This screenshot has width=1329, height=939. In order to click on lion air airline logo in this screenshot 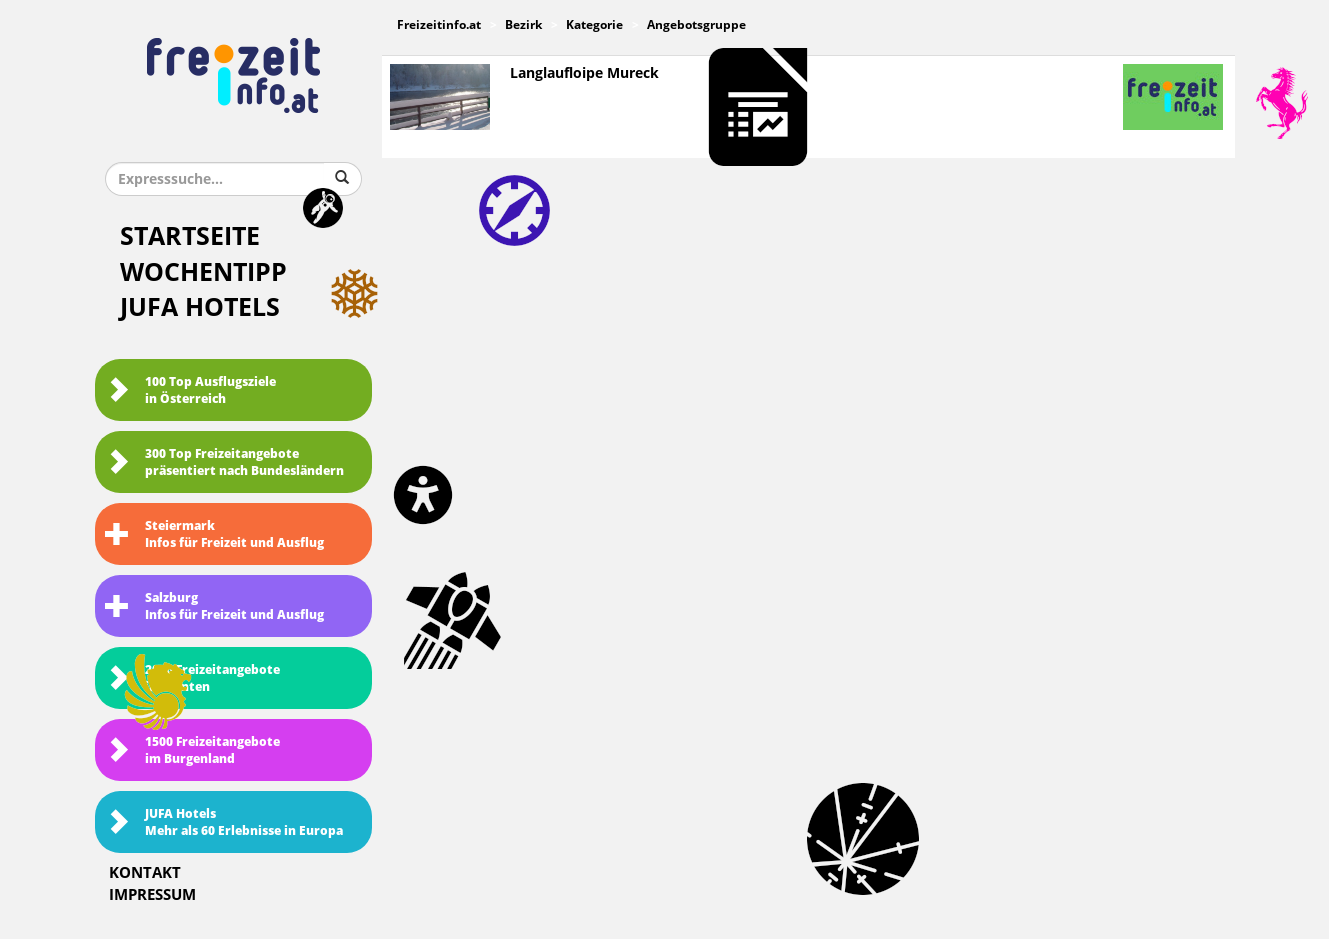, I will do `click(158, 692)`.